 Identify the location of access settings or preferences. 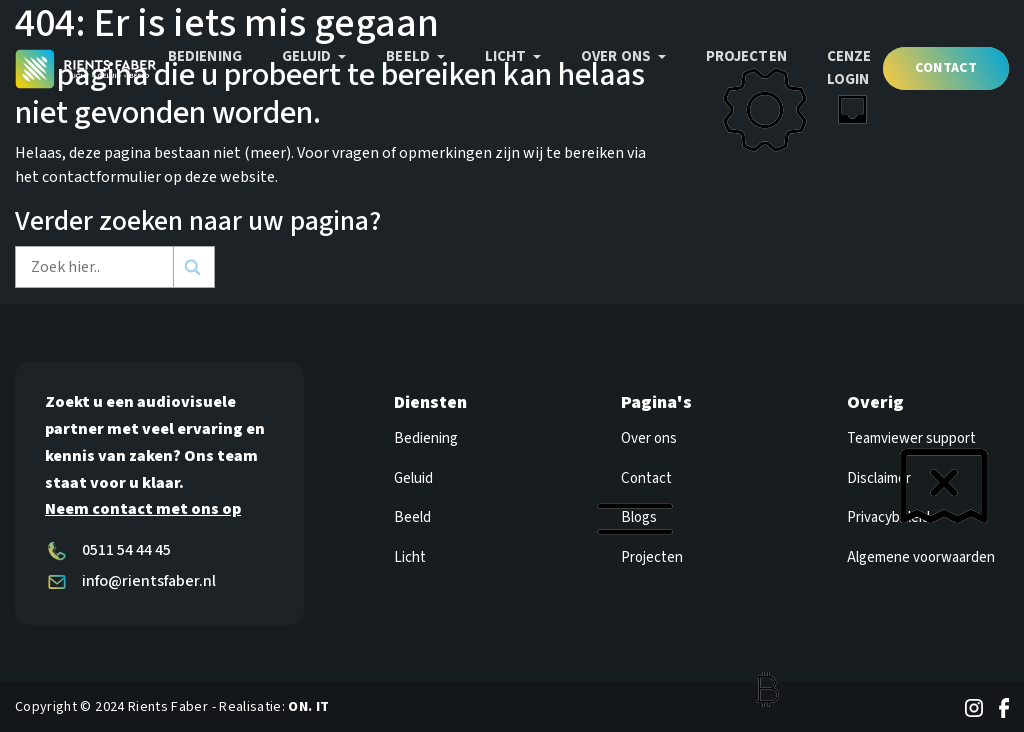
(765, 110).